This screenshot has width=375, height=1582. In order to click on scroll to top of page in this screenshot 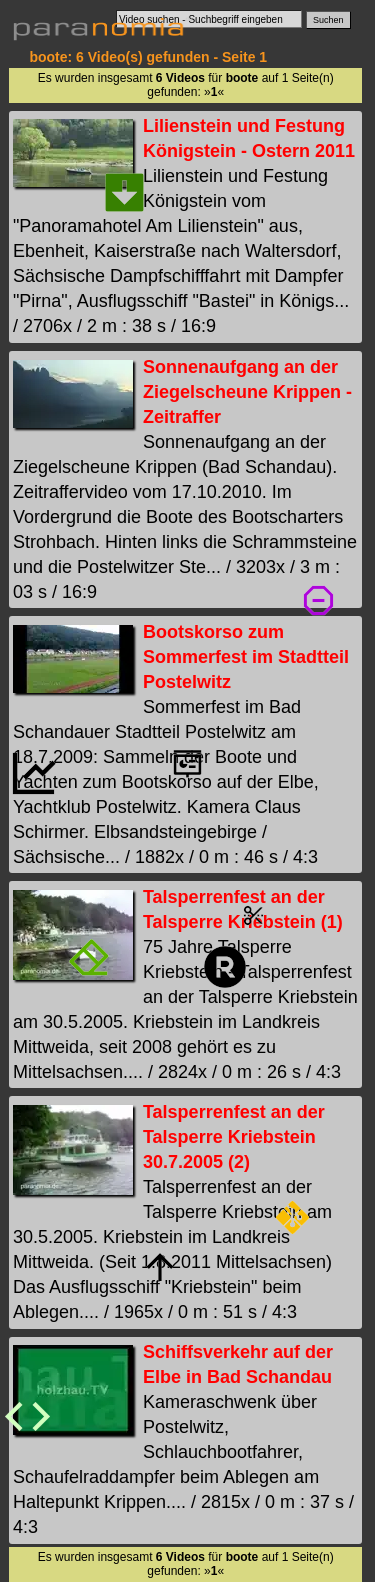, I will do `click(160, 1267)`.